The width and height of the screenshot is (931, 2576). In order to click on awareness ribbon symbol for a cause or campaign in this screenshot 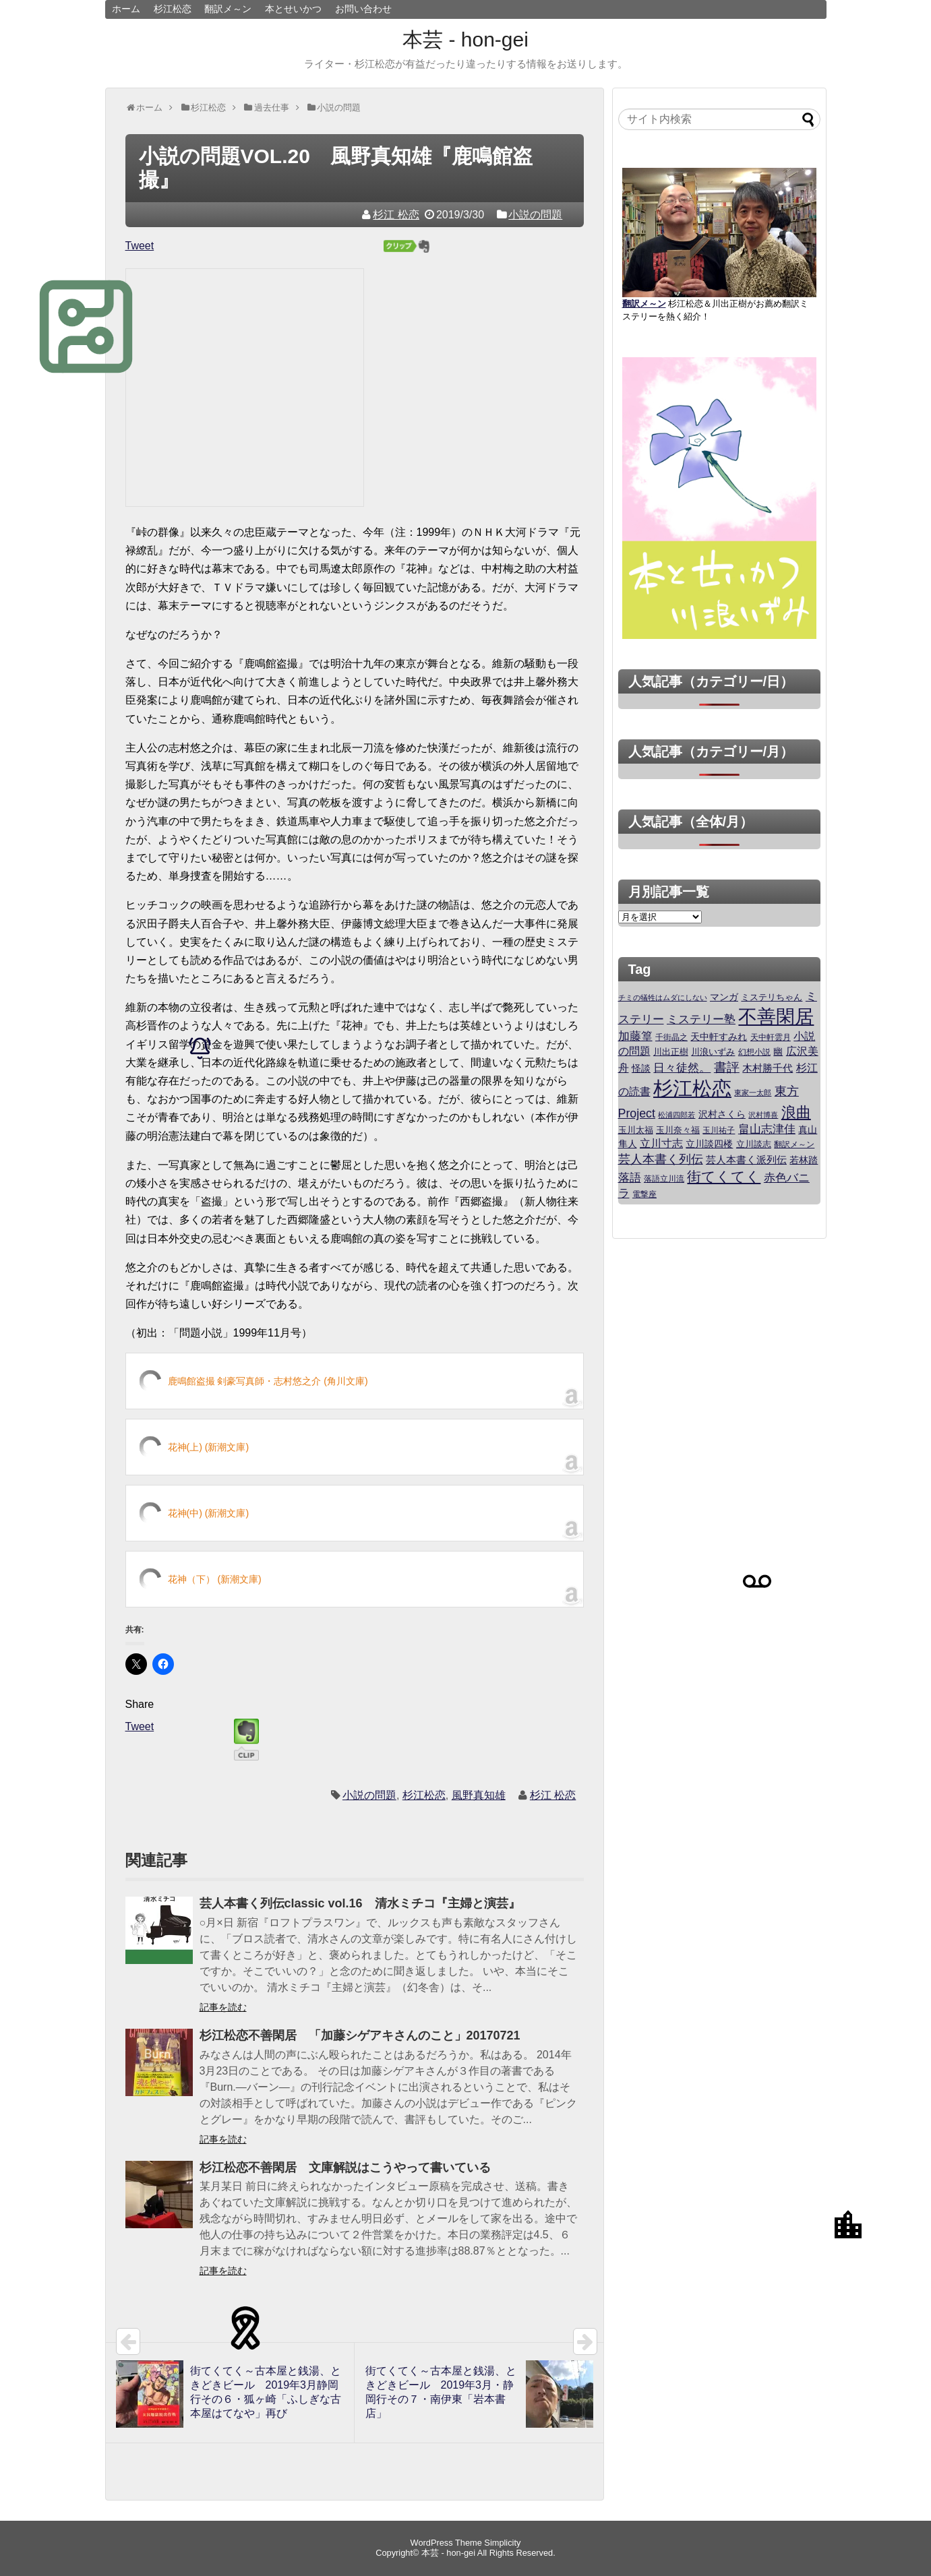, I will do `click(245, 2328)`.